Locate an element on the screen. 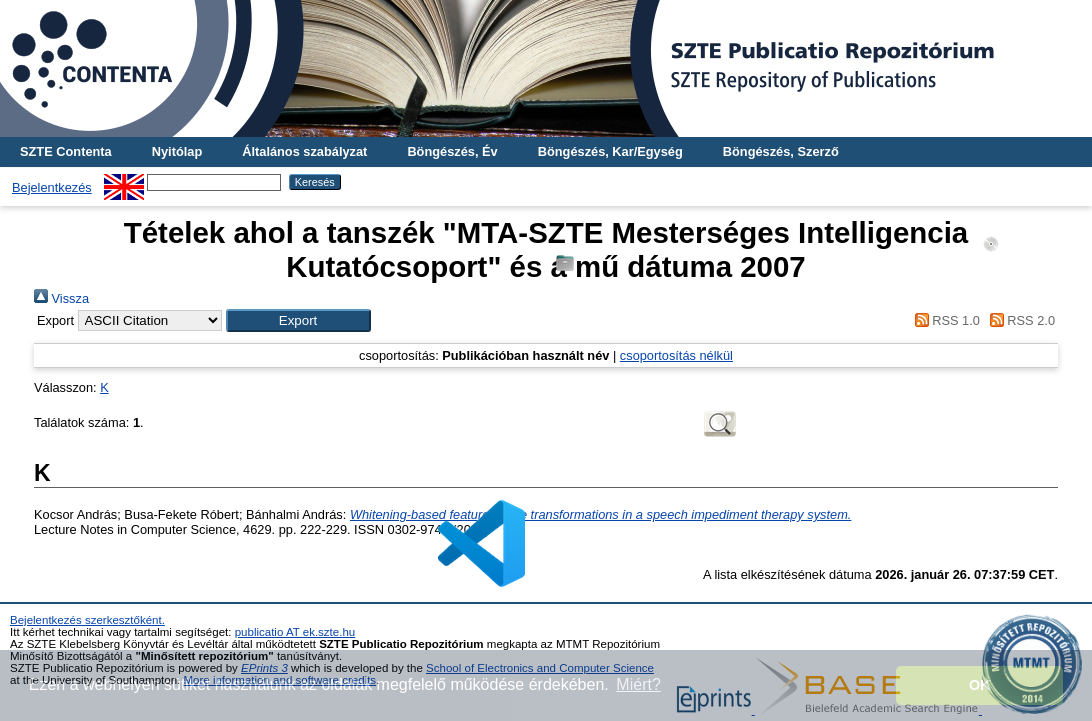 Image resolution: width=1092 pixels, height=721 pixels. open the file manager application is located at coordinates (565, 263).